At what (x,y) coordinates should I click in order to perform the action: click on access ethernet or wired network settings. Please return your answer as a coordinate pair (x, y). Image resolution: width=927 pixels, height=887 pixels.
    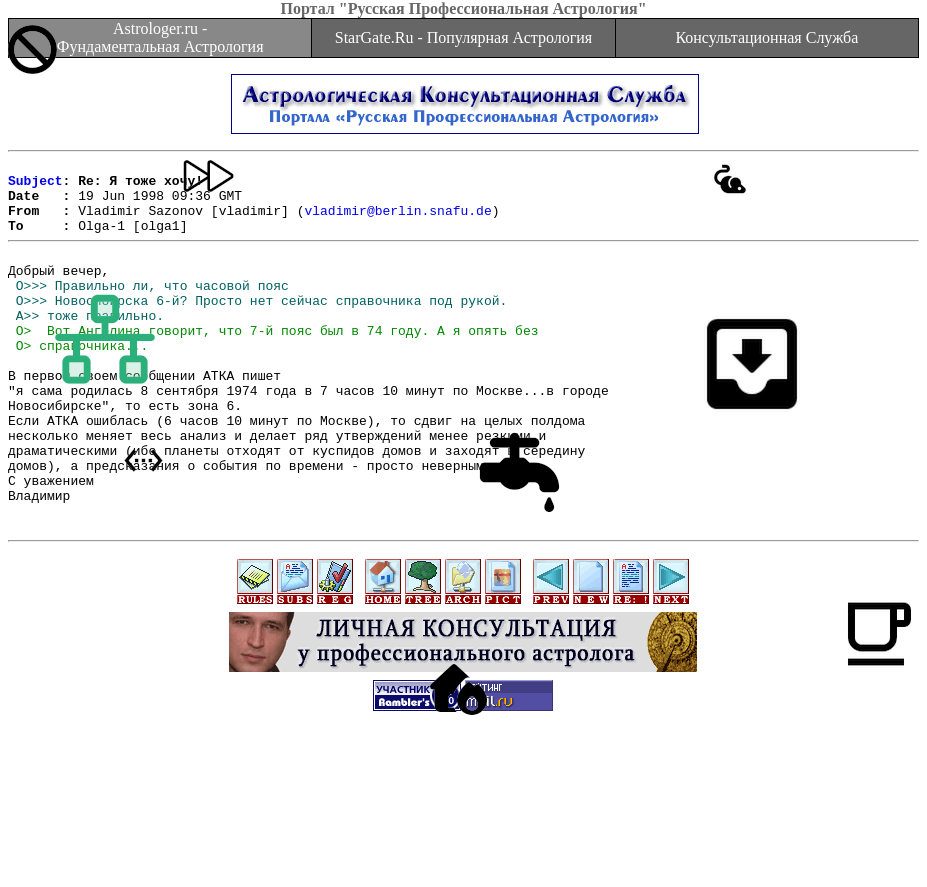
    Looking at the image, I should click on (143, 460).